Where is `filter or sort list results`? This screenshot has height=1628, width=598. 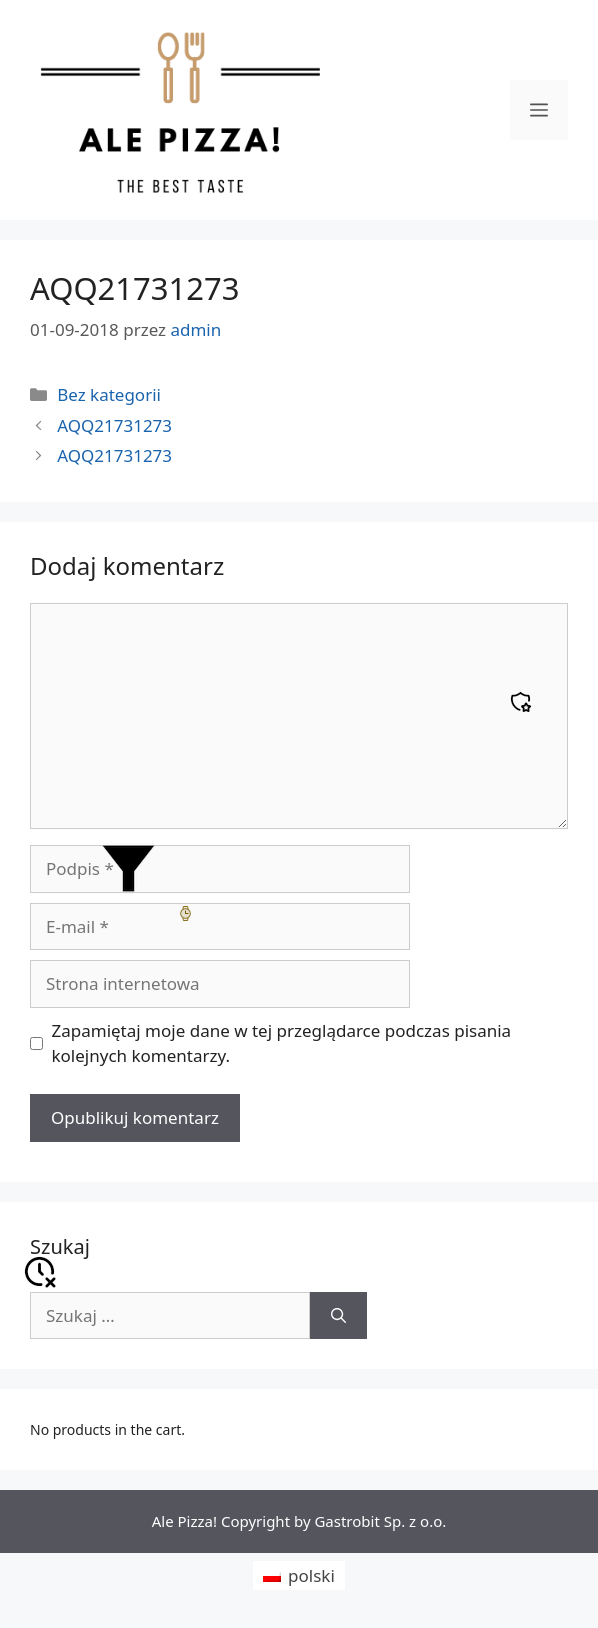 filter or sort list results is located at coordinates (128, 868).